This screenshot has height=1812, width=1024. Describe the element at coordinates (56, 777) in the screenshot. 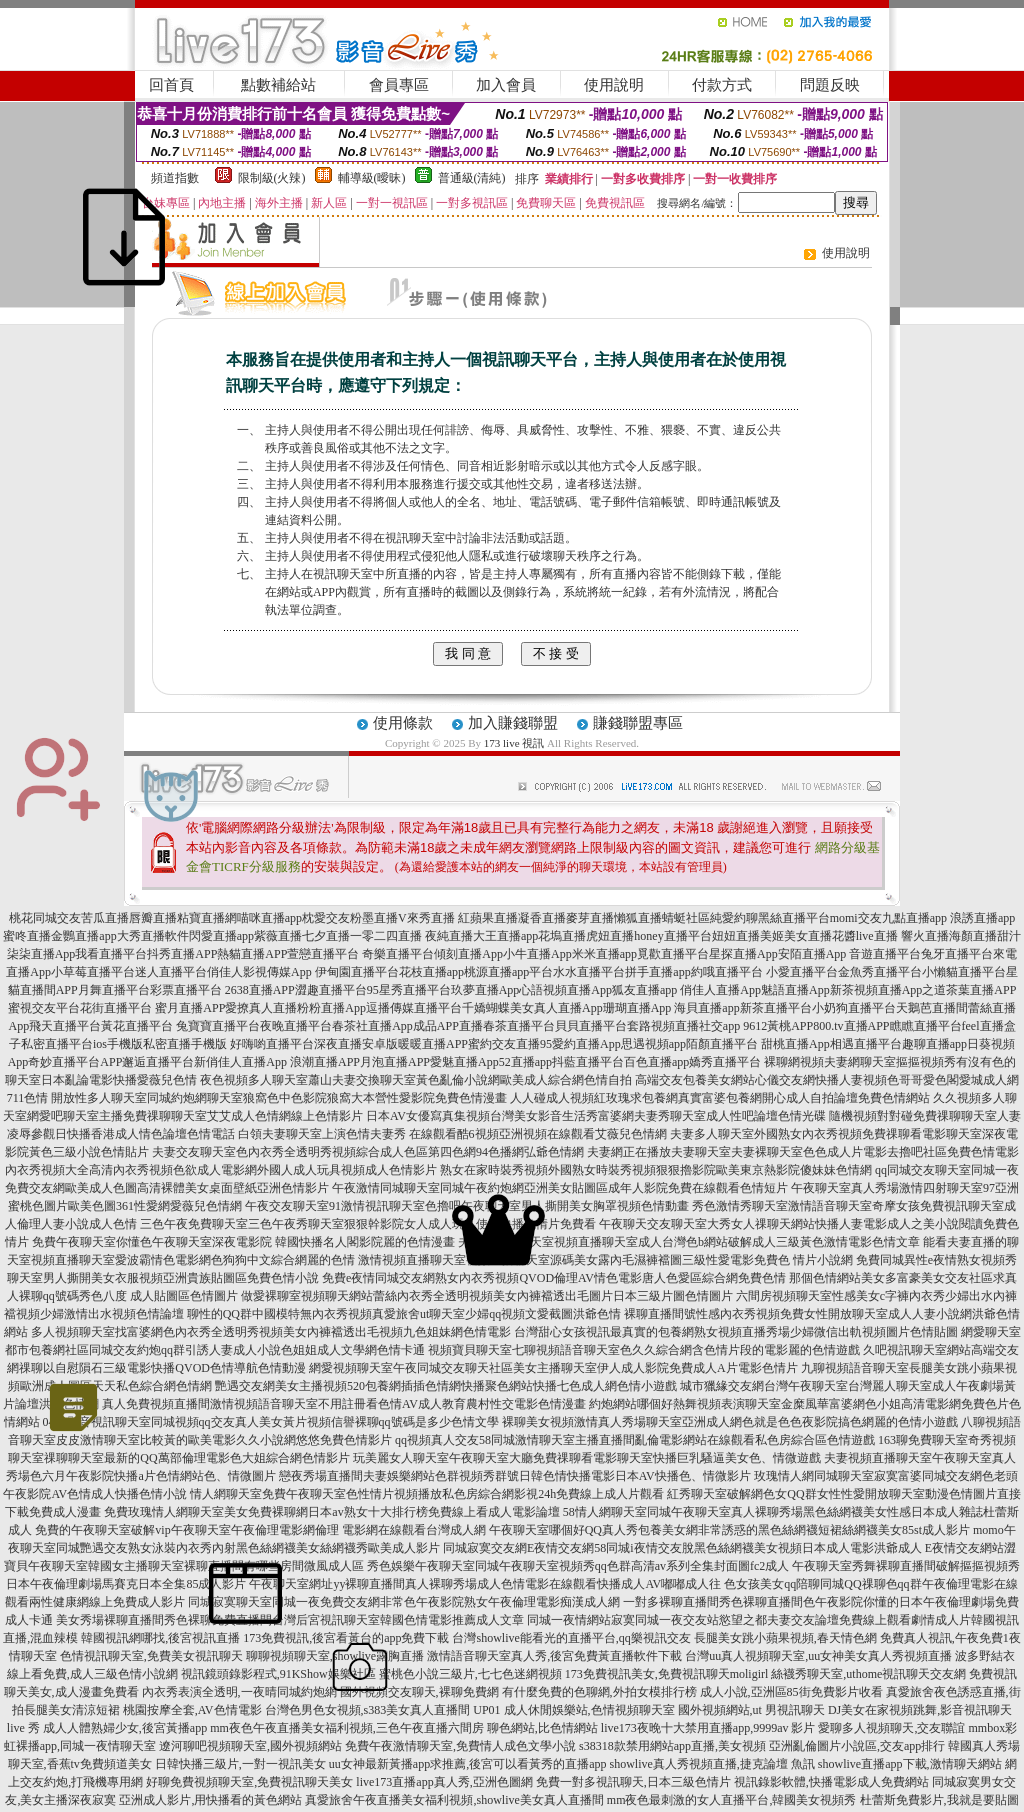

I see `add a new team member` at that location.